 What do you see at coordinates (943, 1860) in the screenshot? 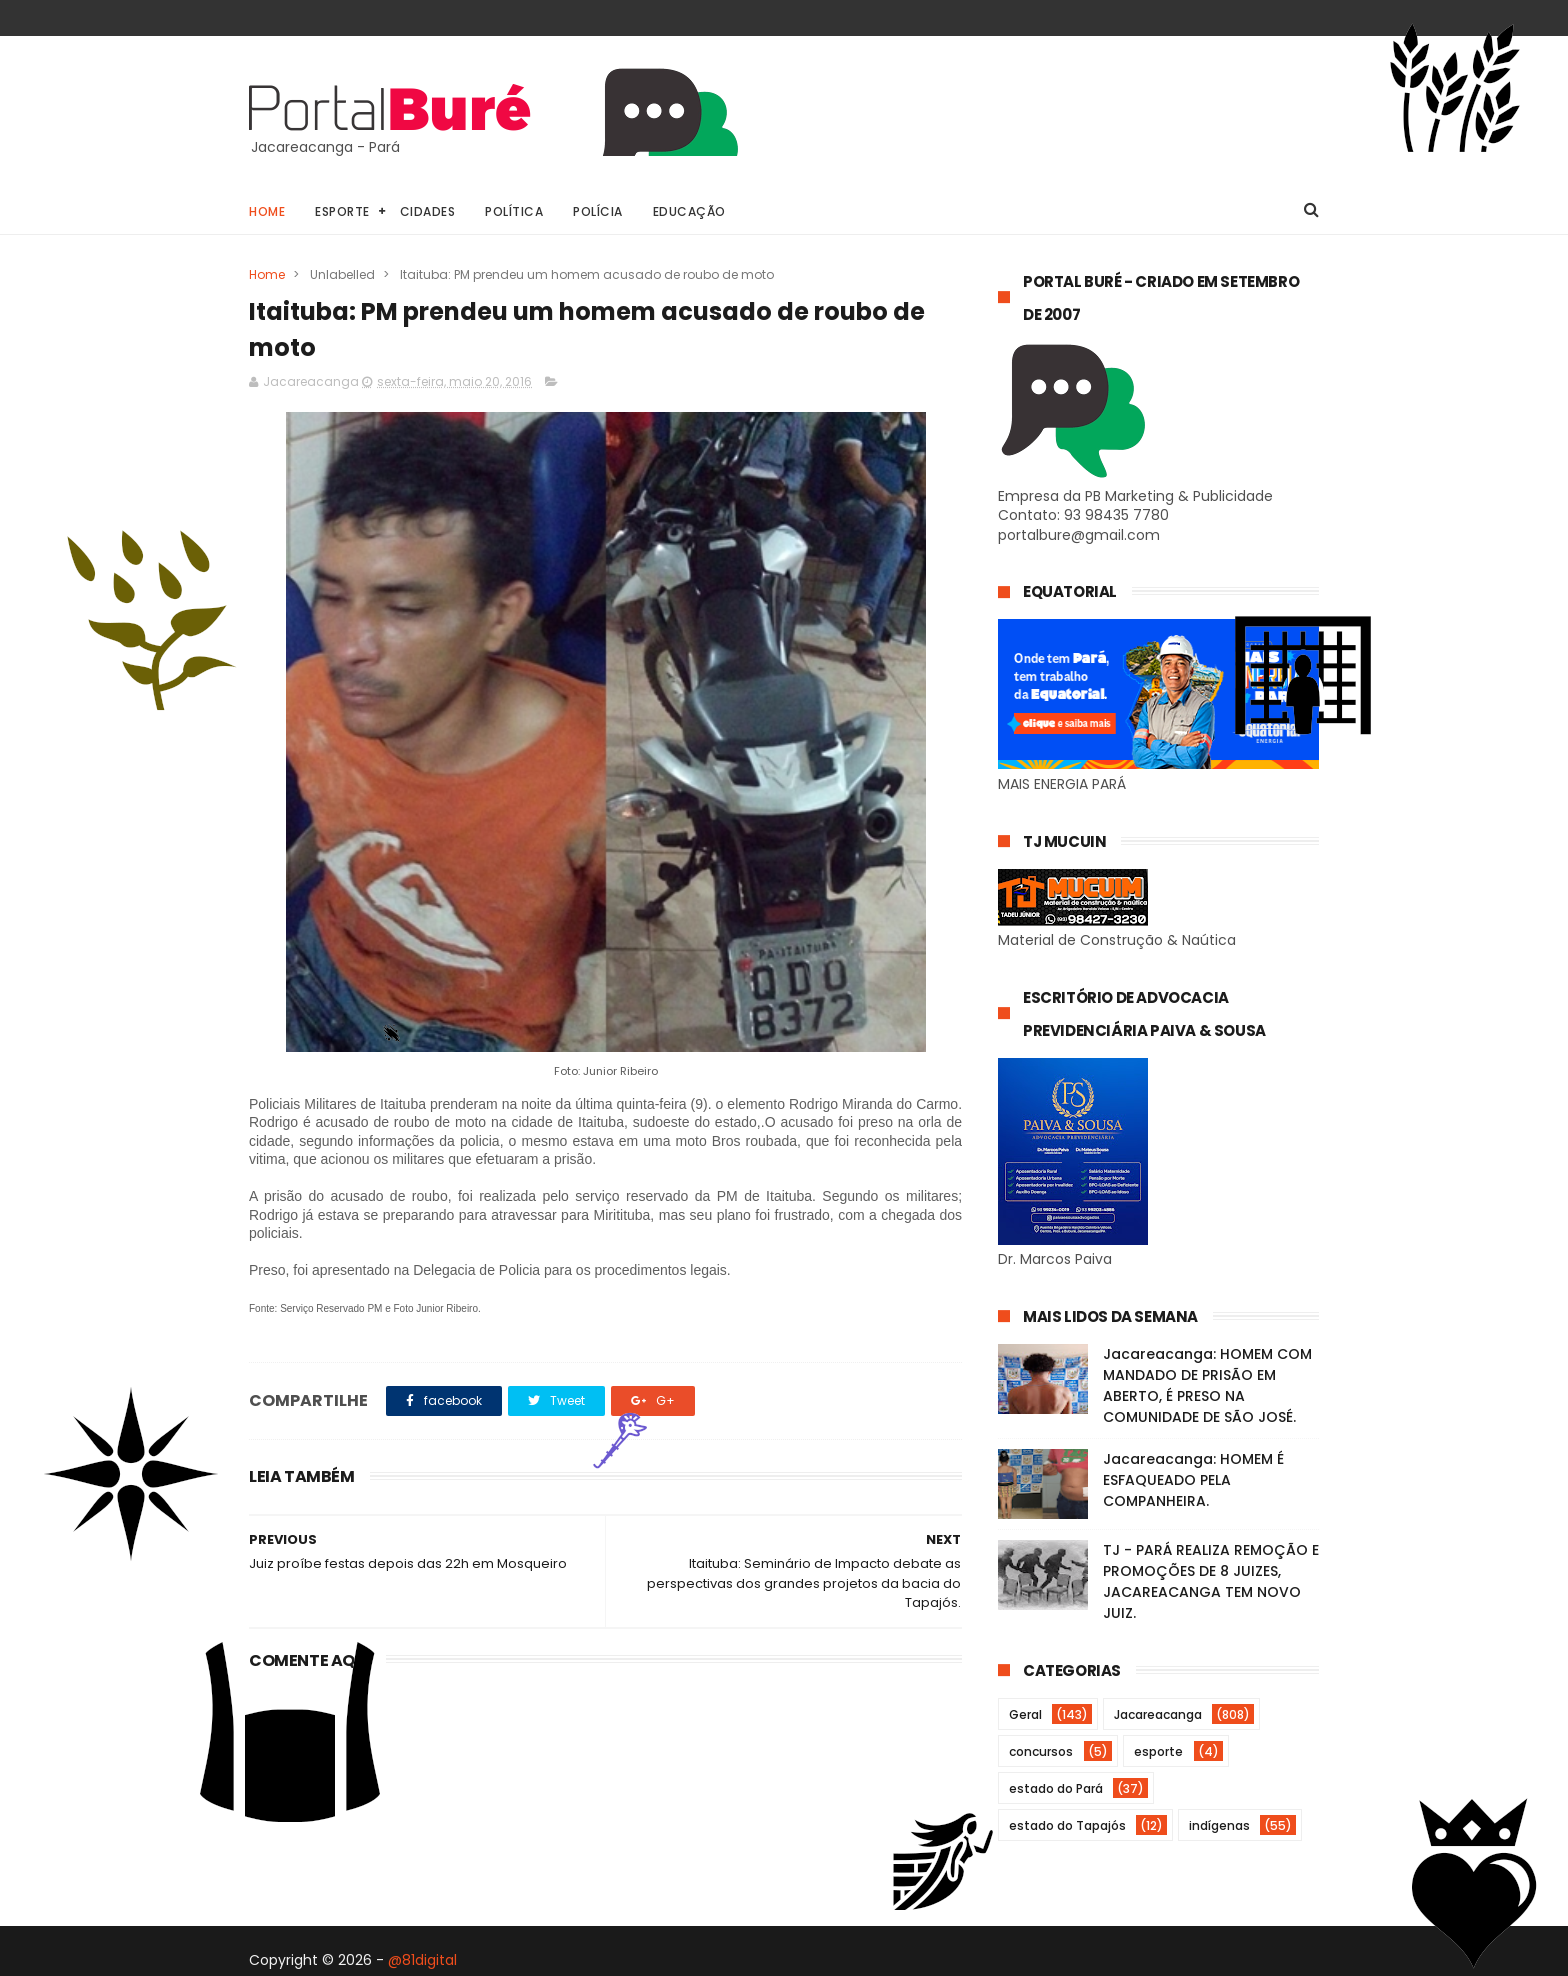
I see `represents a leader or prominent figure in a game` at bounding box center [943, 1860].